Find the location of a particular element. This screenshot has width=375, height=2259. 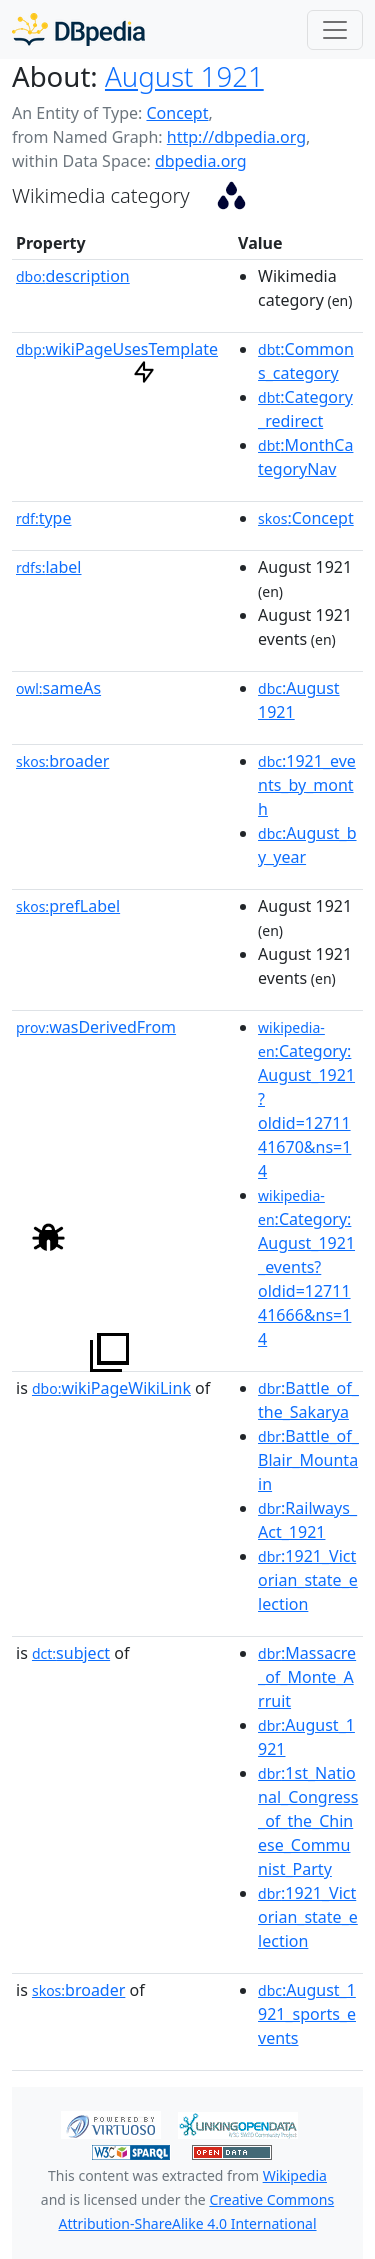

supabase logo - open source database platform is located at coordinates (144, 372).